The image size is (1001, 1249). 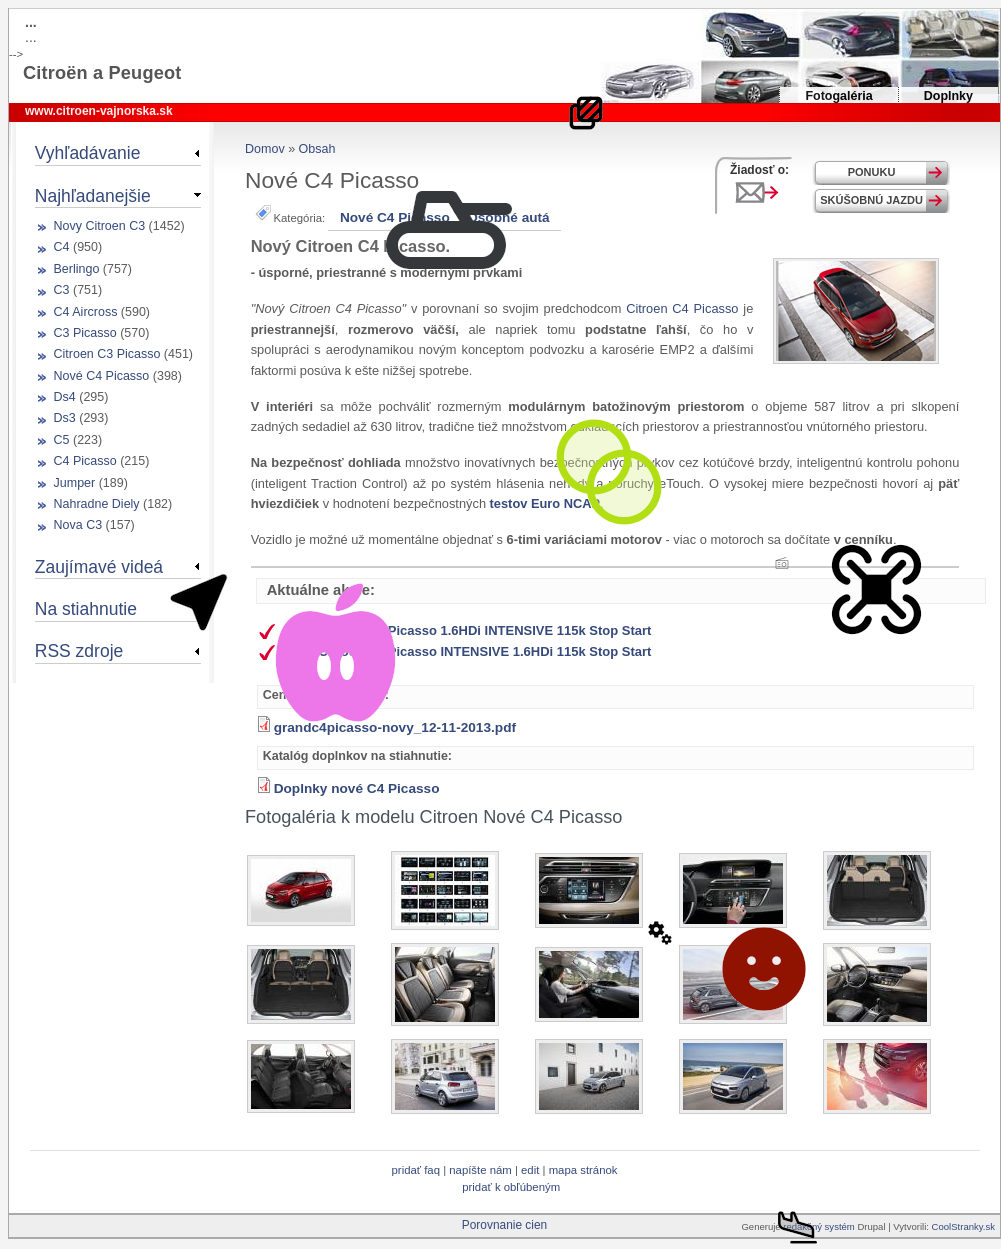 I want to click on add a reaction or emoji to a message, so click(x=764, y=969).